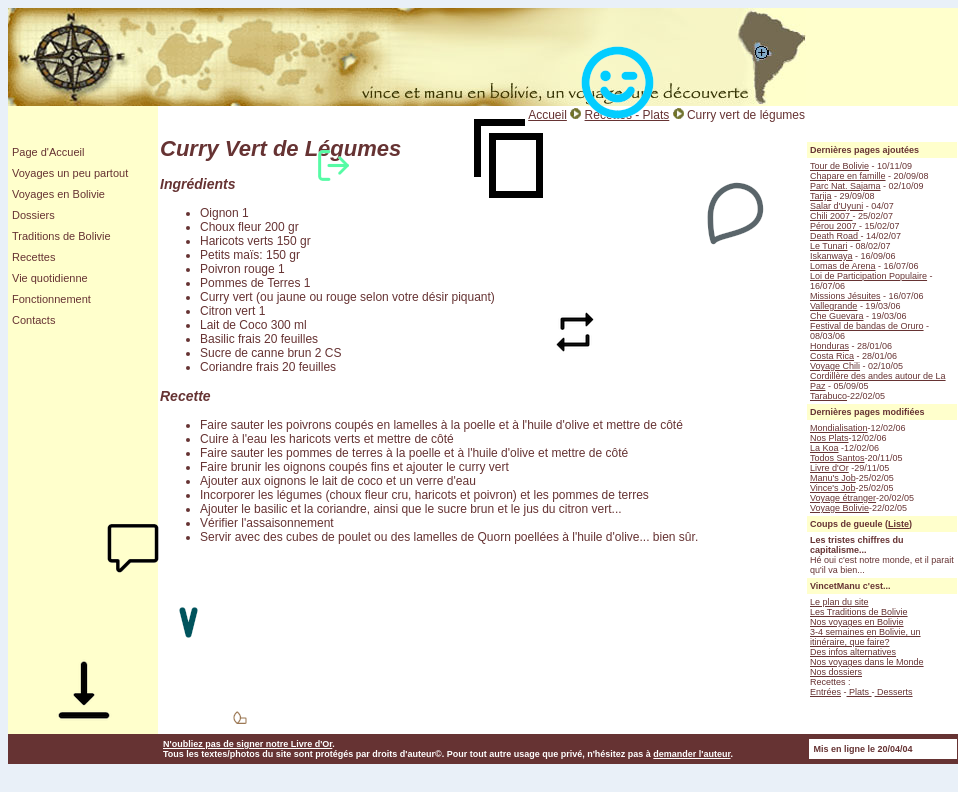 Image resolution: width=958 pixels, height=792 pixels. What do you see at coordinates (575, 332) in the screenshot?
I see `enable repeat mode for media playback` at bounding box center [575, 332].